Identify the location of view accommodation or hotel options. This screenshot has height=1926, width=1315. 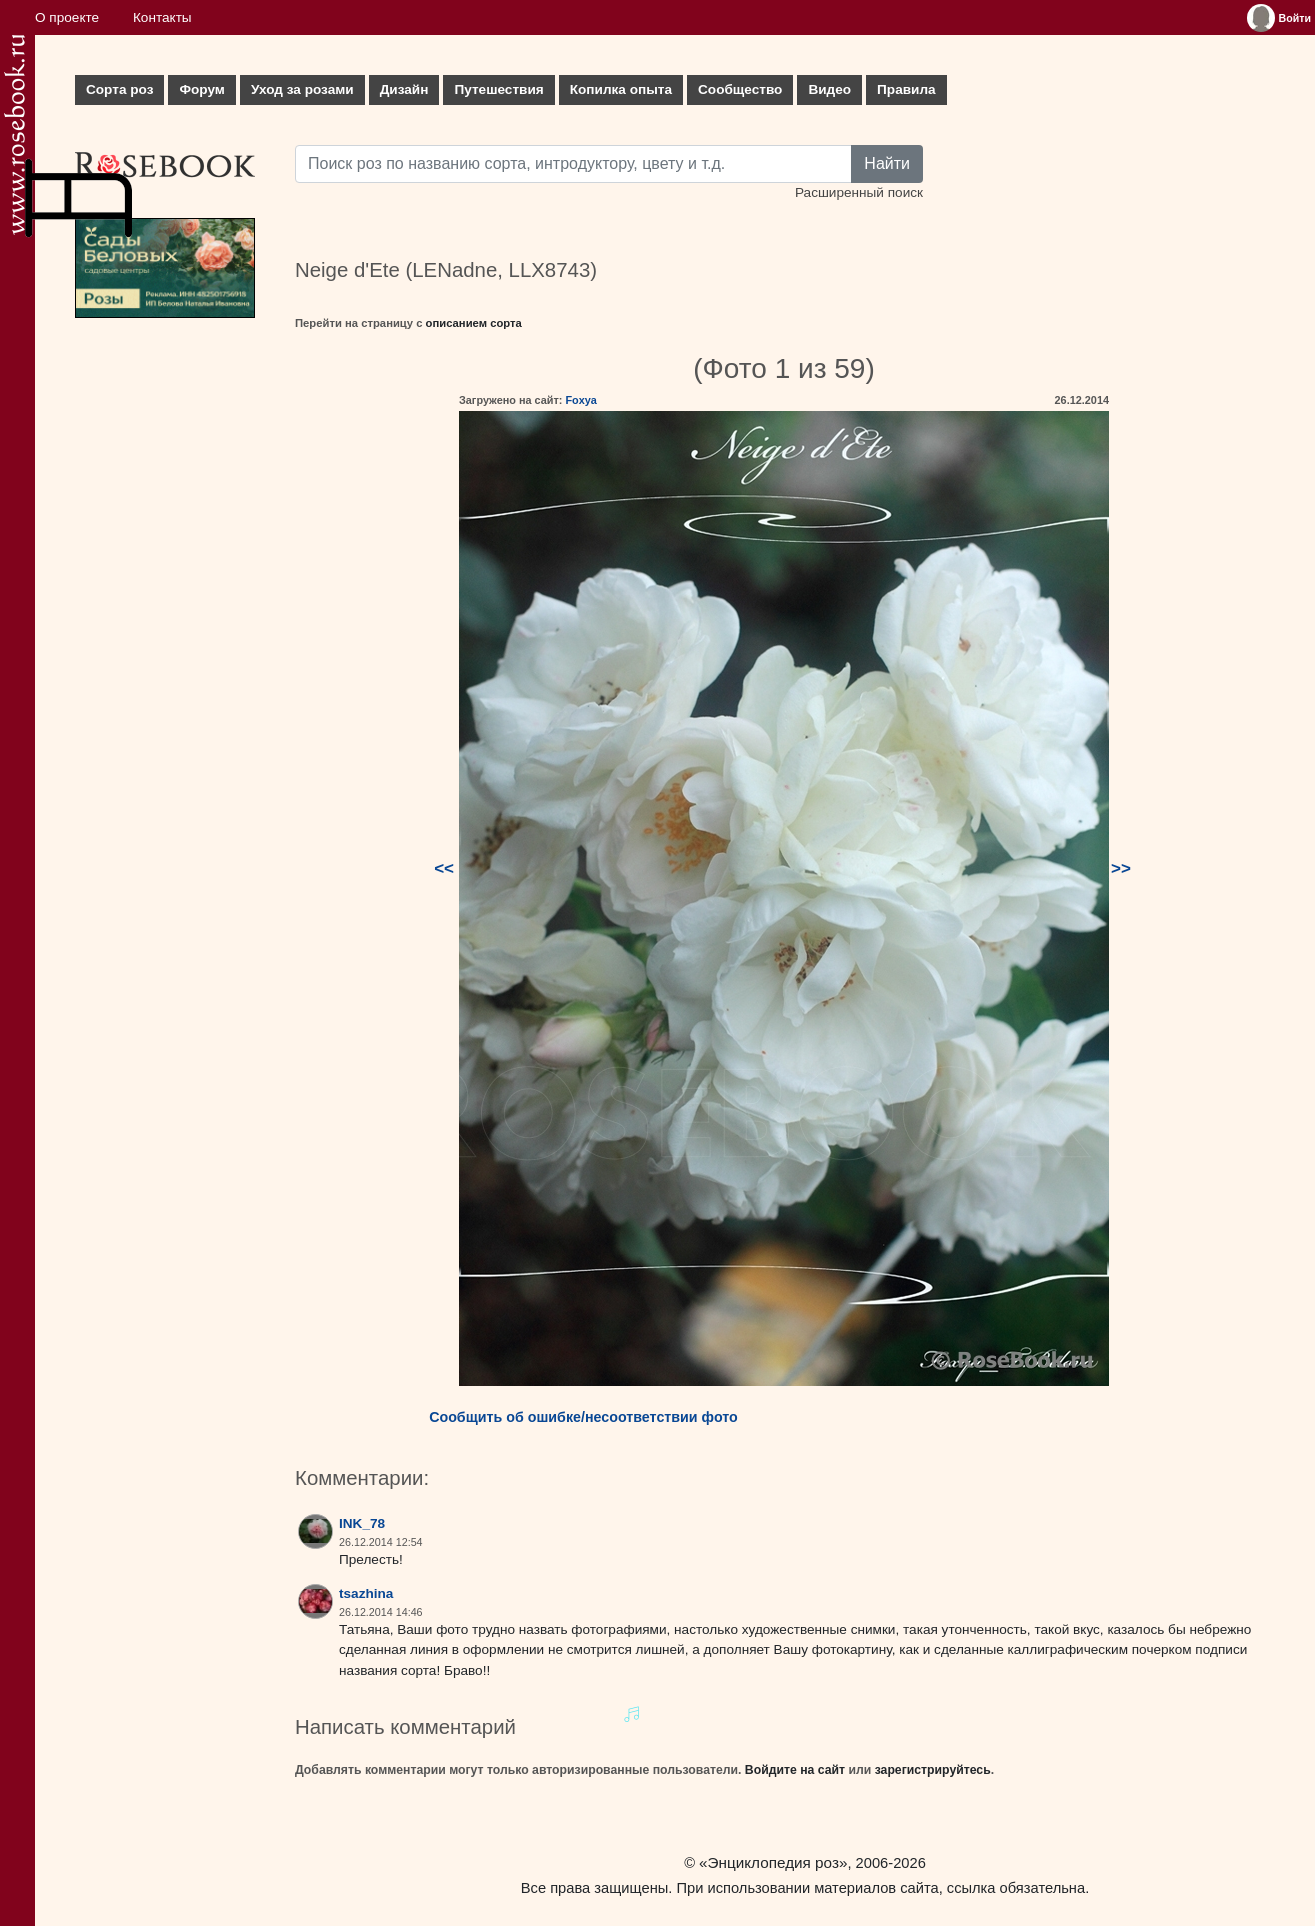
(75, 198).